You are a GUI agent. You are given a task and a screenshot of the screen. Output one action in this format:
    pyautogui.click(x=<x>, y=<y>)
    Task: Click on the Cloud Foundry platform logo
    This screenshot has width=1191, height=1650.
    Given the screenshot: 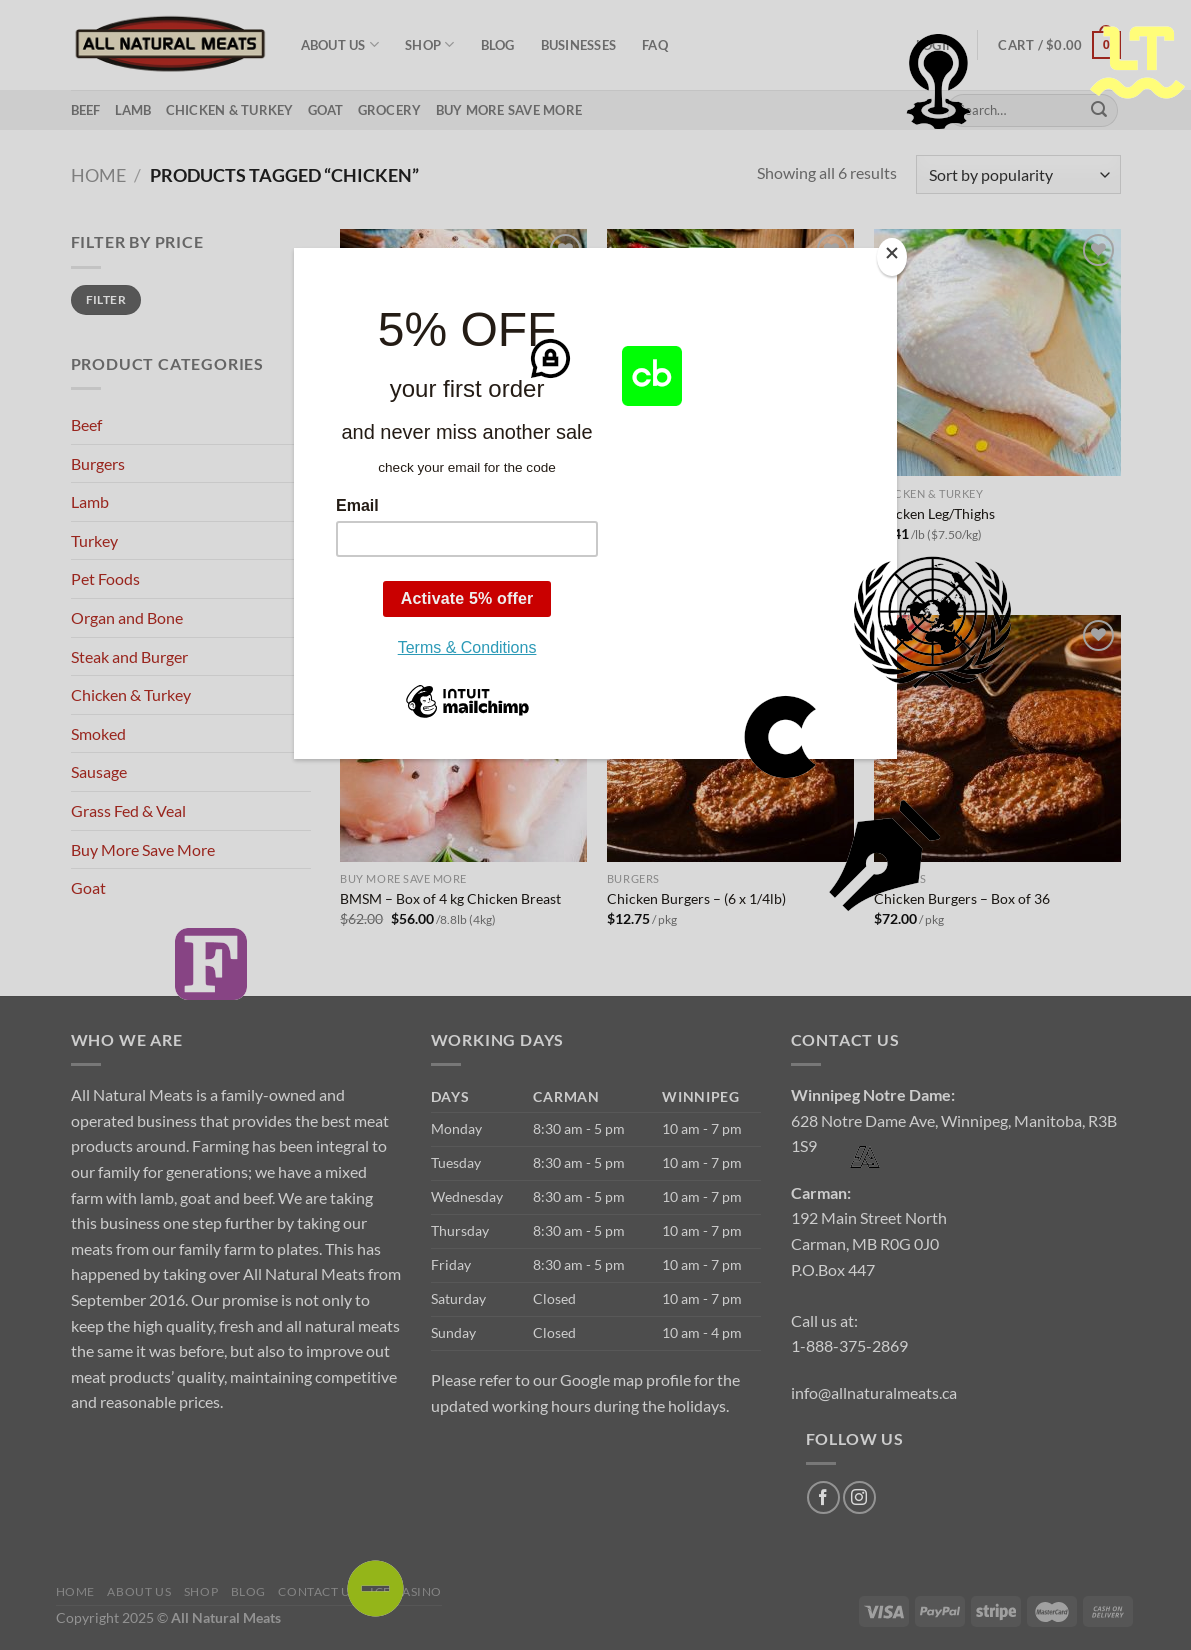 What is the action you would take?
    pyautogui.click(x=938, y=81)
    